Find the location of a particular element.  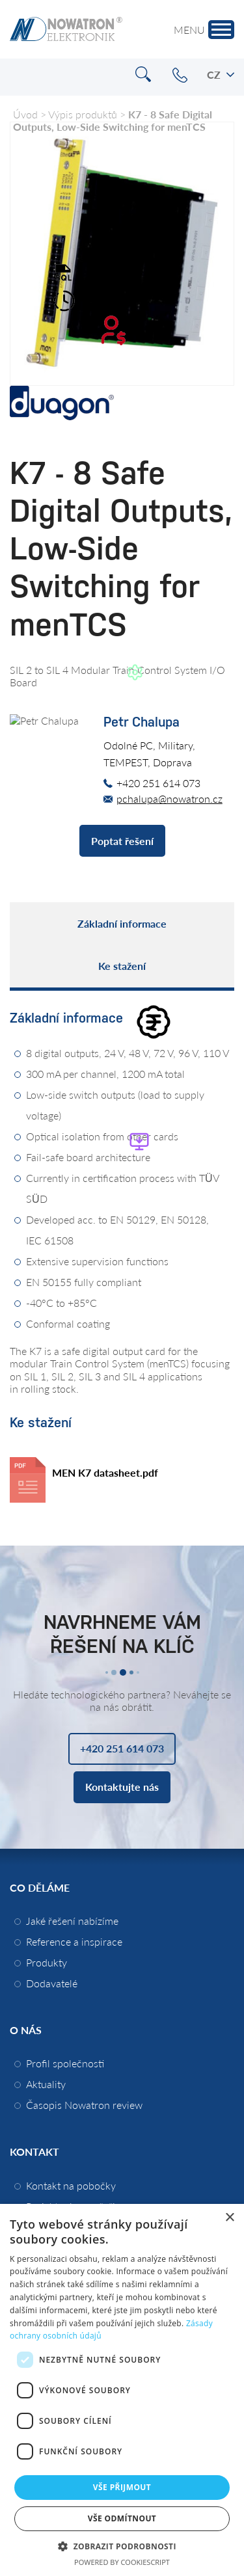

view Indian rupee pricing or payment is located at coordinates (154, 1022).